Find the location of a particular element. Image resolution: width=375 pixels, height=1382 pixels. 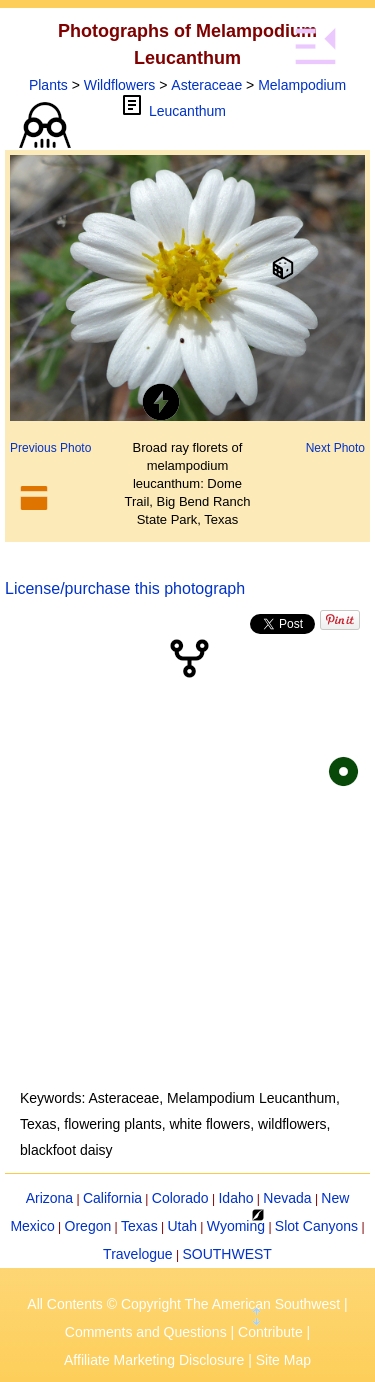

view document list is located at coordinates (132, 105).